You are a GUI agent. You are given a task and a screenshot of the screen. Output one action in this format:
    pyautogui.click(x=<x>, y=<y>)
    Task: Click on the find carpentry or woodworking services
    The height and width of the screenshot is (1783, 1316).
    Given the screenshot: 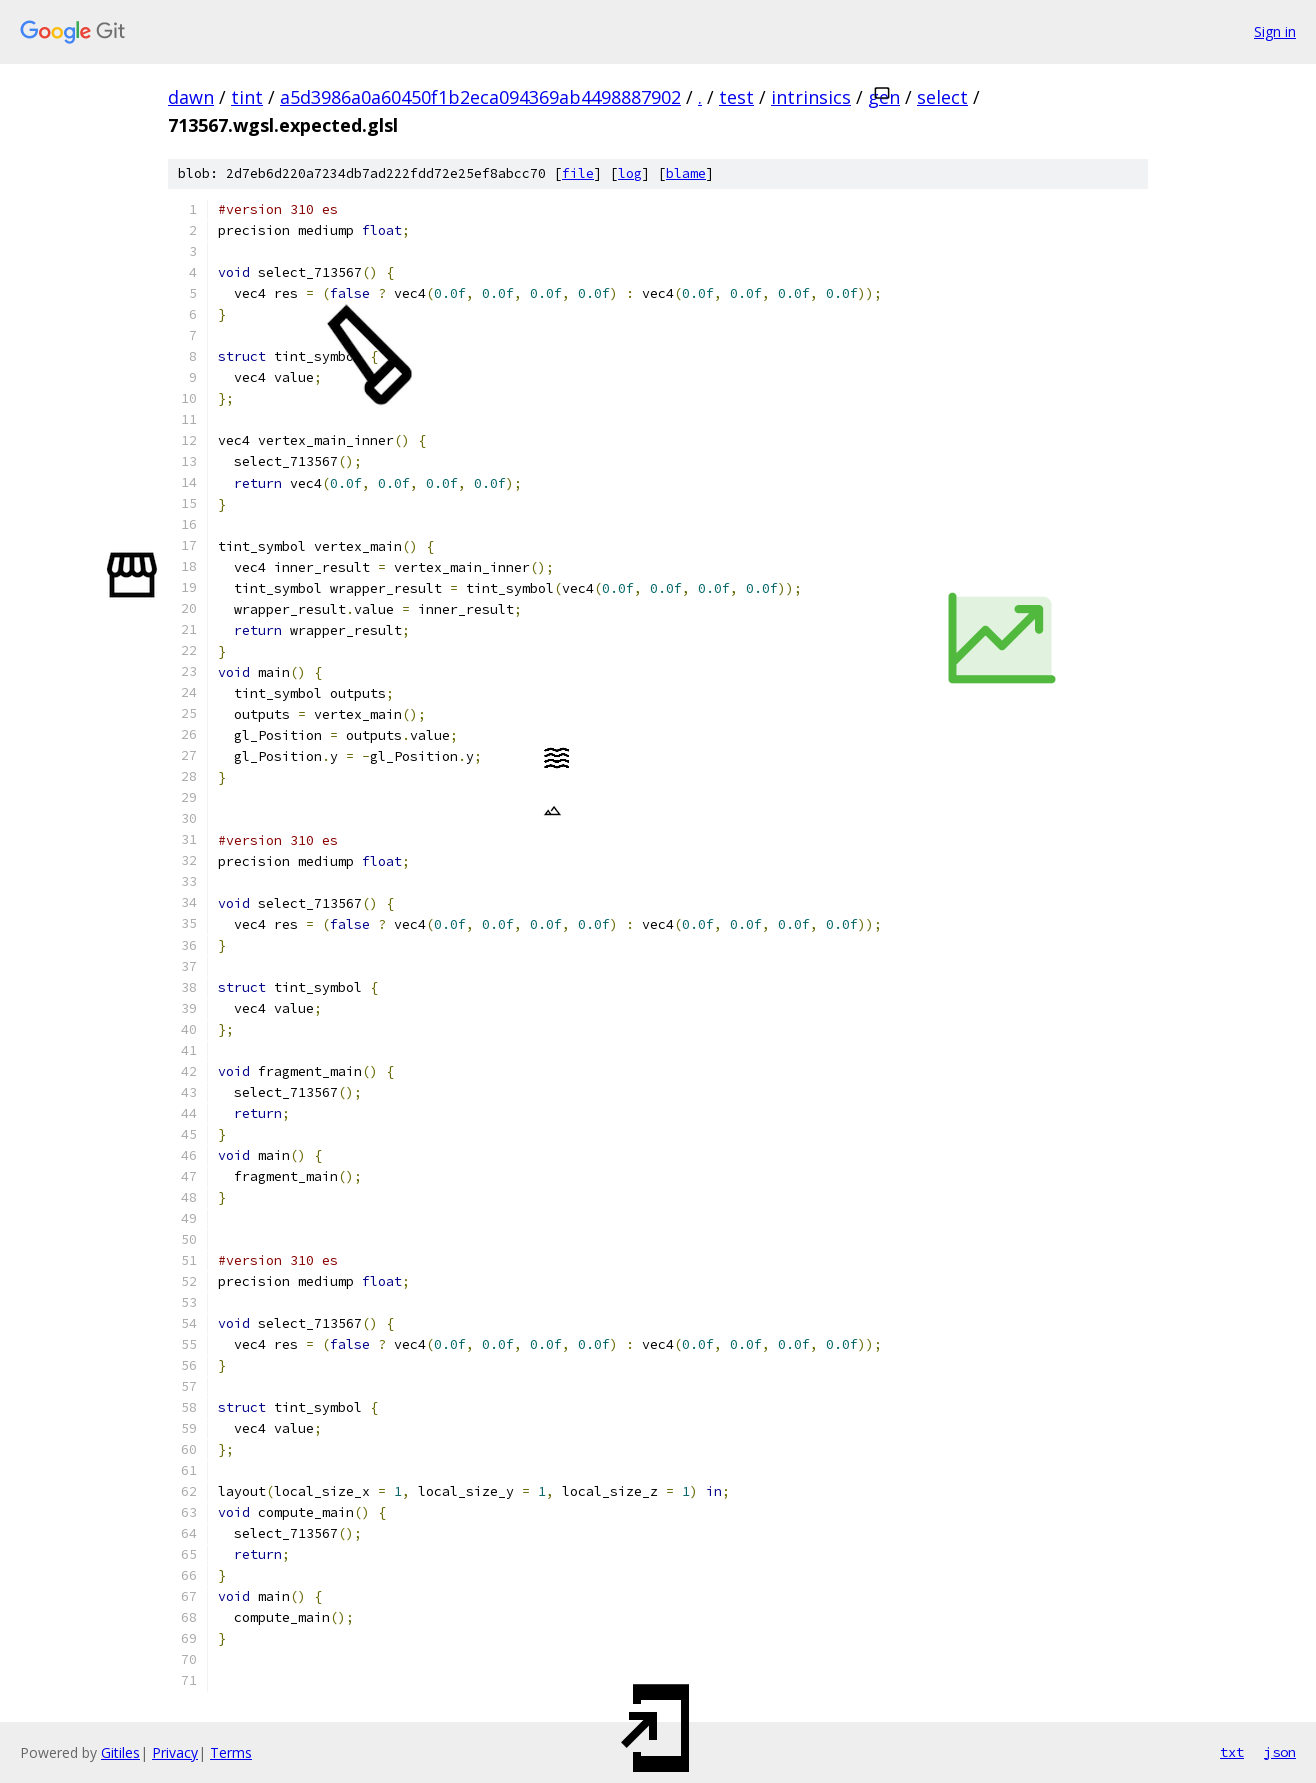 What is the action you would take?
    pyautogui.click(x=371, y=356)
    